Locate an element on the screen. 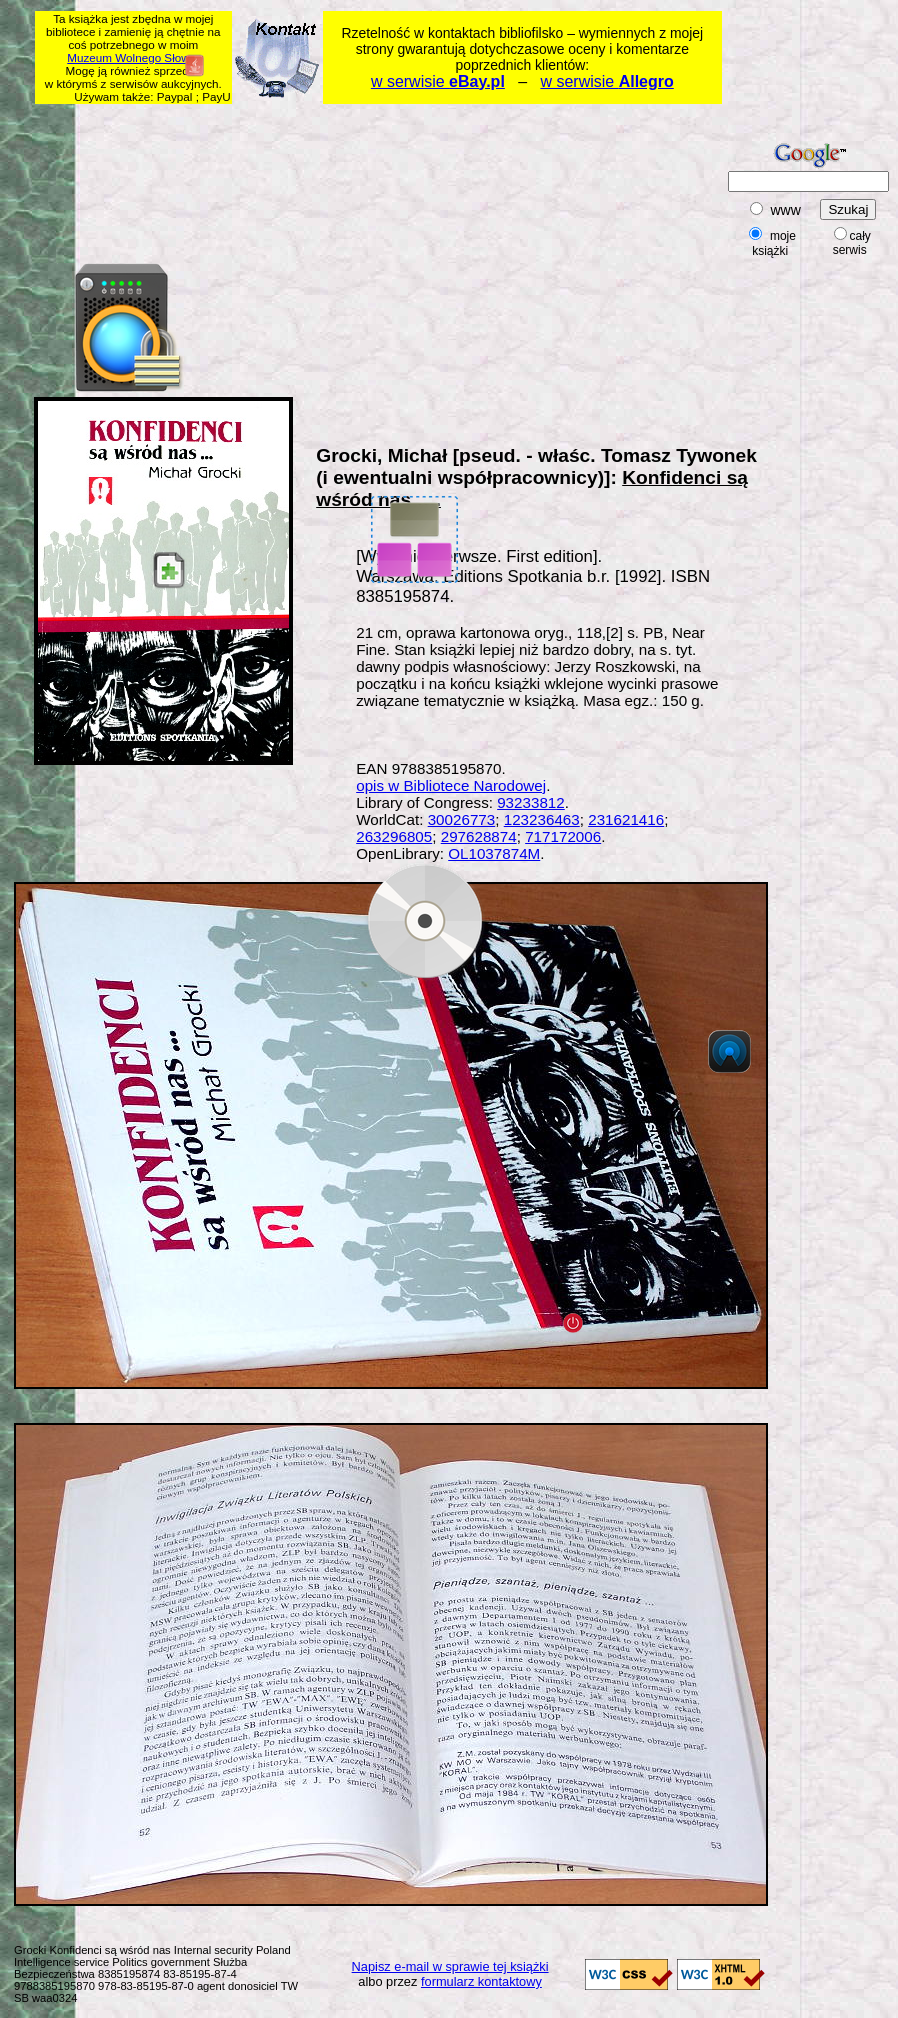 The width and height of the screenshot is (898, 2018). an openoffice extension or add-on file is located at coordinates (169, 570).